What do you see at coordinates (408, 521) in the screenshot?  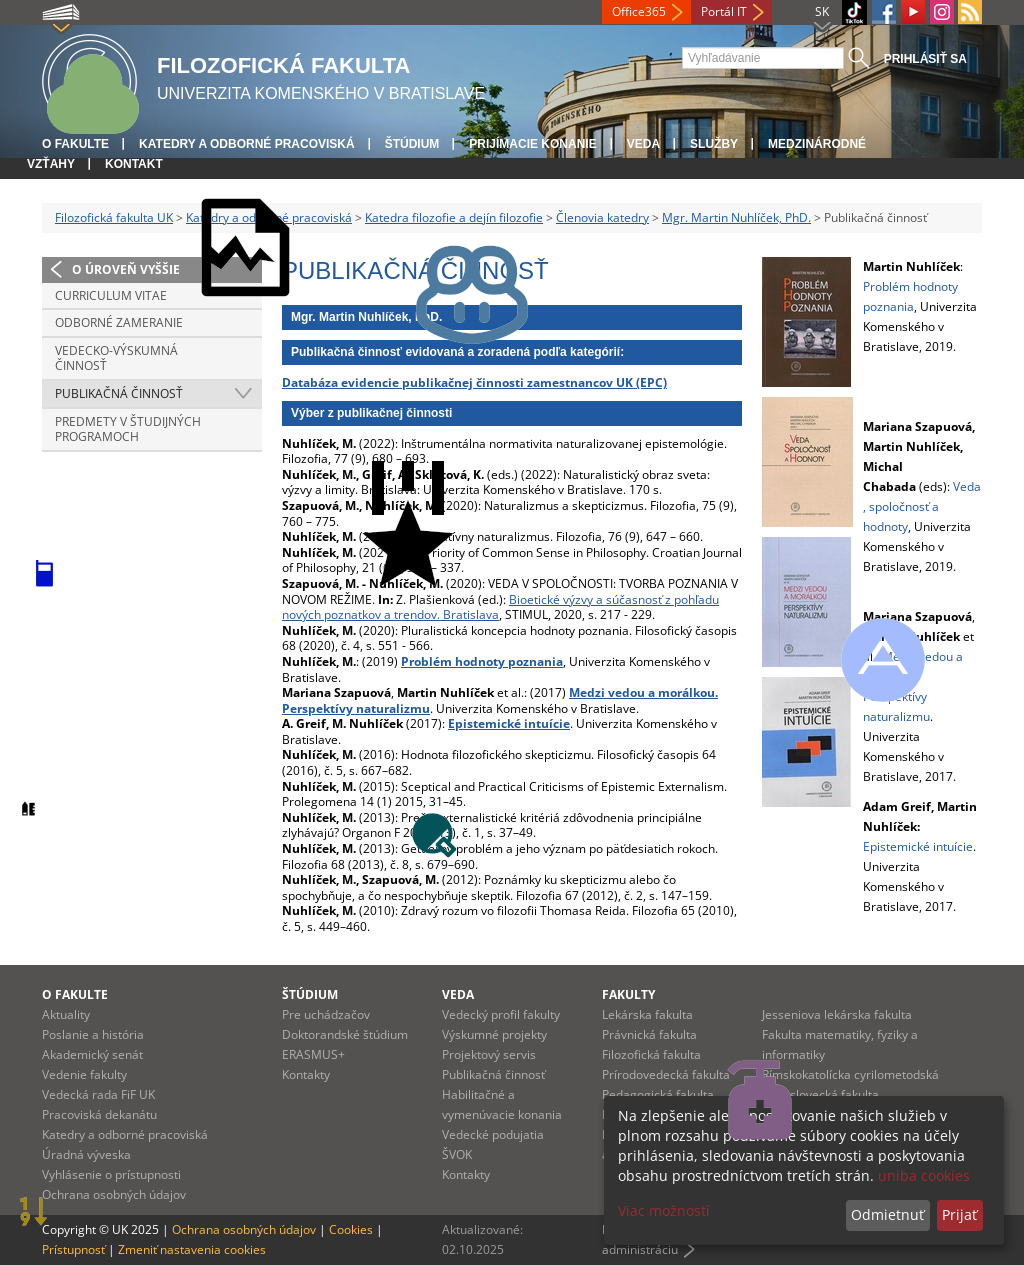 I see `indicates an achievement or award earned` at bounding box center [408, 521].